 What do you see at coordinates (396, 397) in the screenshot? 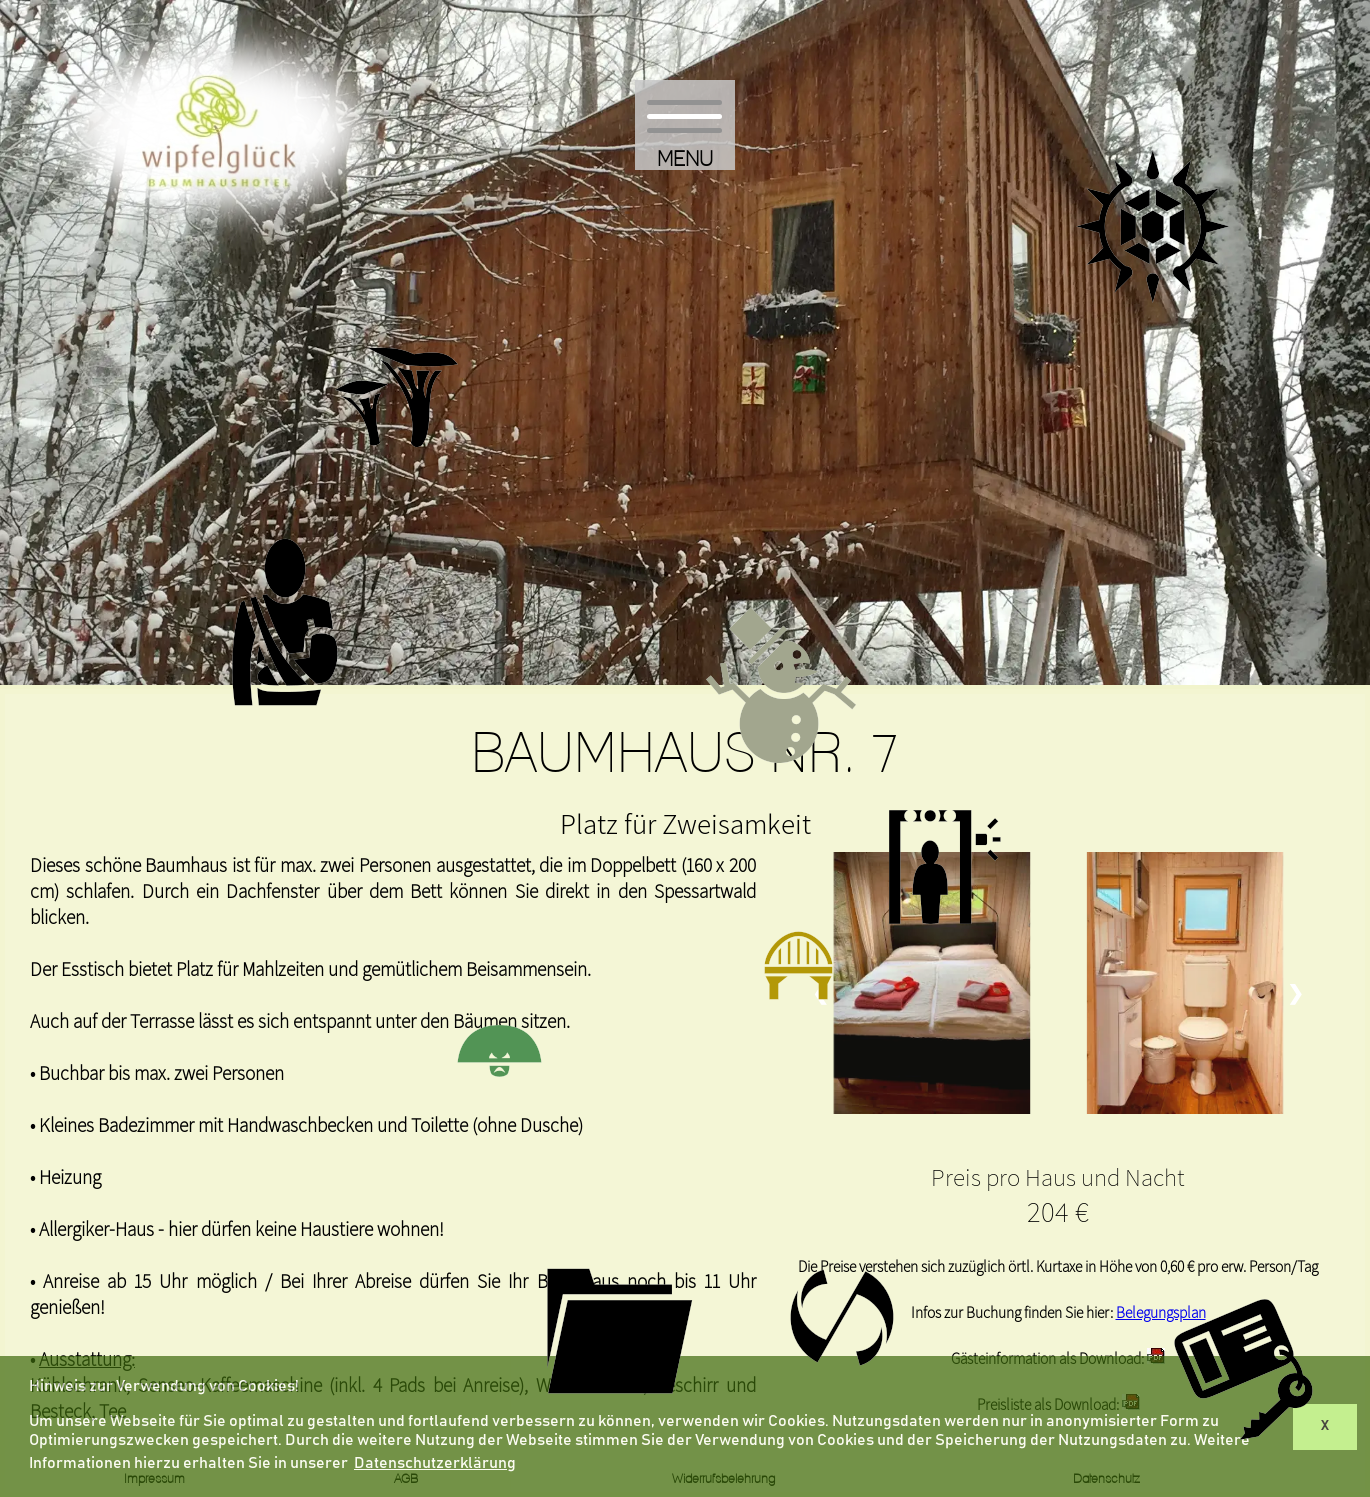
I see `chanterelle mushroom icon for a foraging or nature app` at bounding box center [396, 397].